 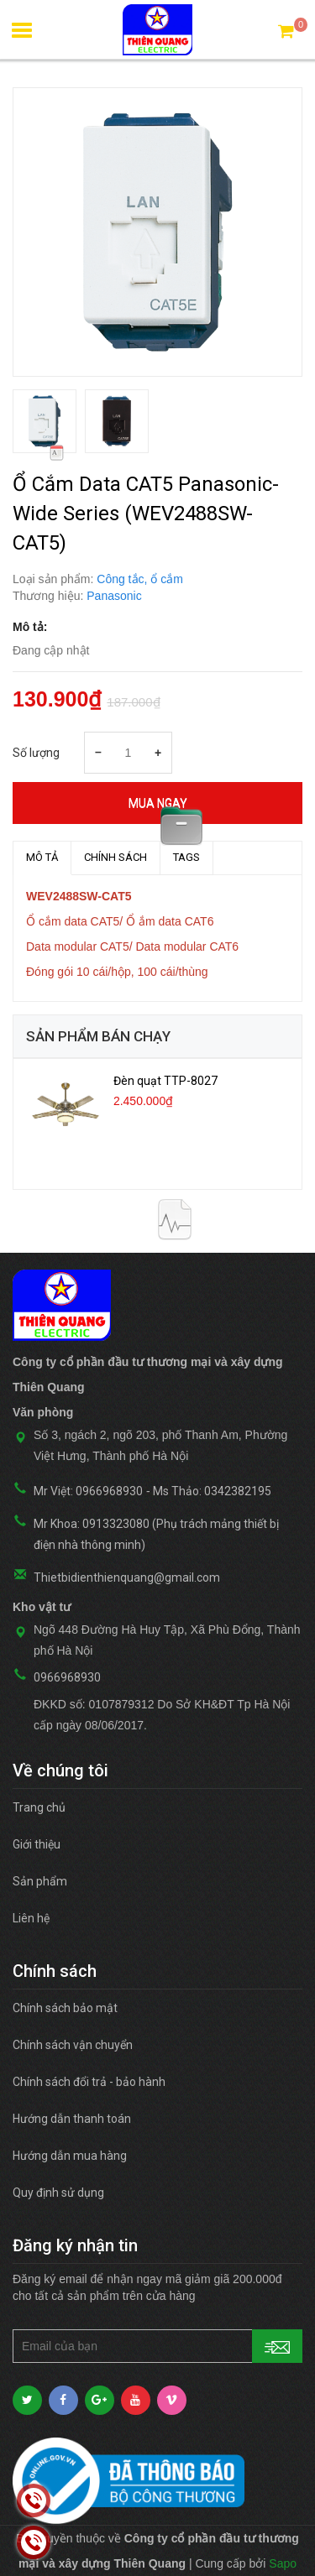 I want to click on open the file manager, so click(x=181, y=826).